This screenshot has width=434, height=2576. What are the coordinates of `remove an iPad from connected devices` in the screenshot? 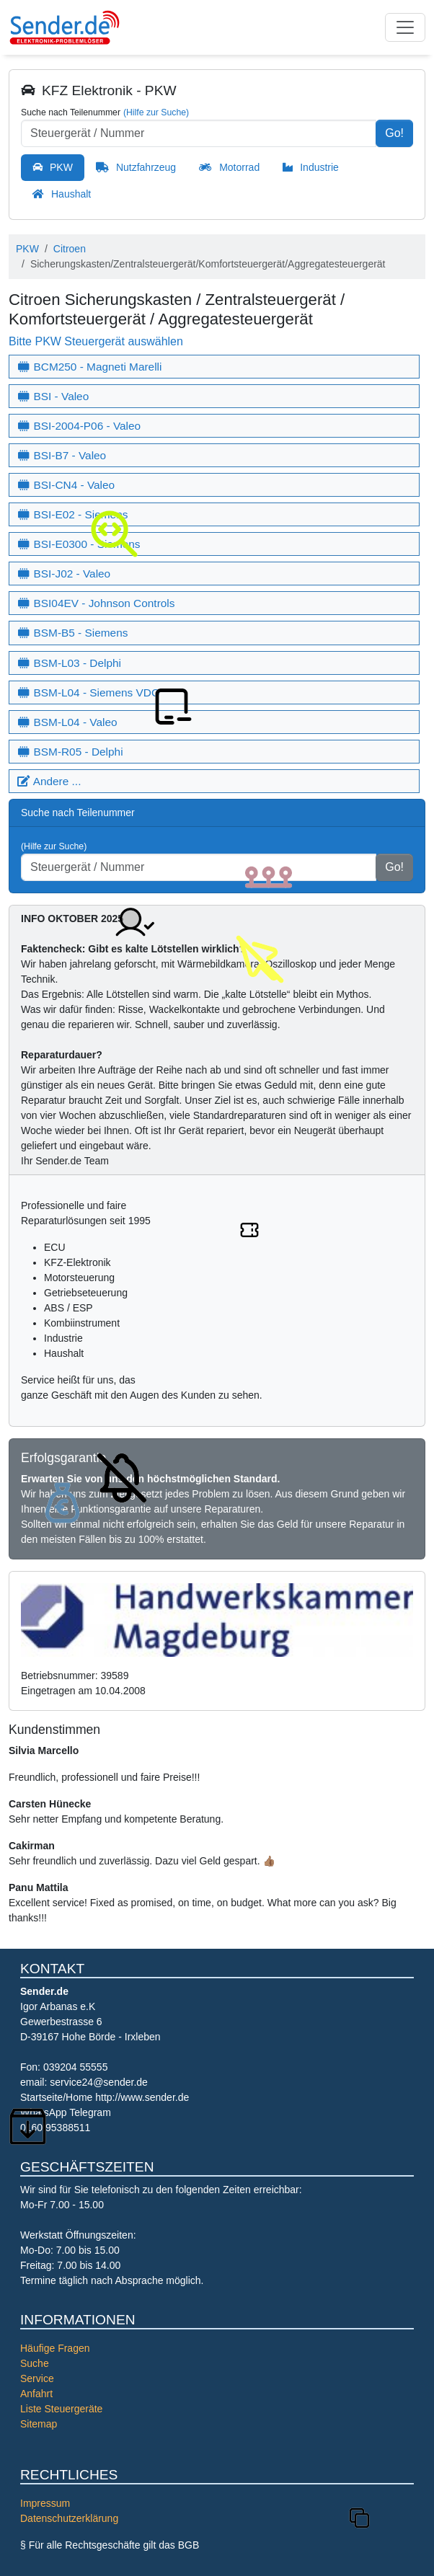 It's located at (172, 707).